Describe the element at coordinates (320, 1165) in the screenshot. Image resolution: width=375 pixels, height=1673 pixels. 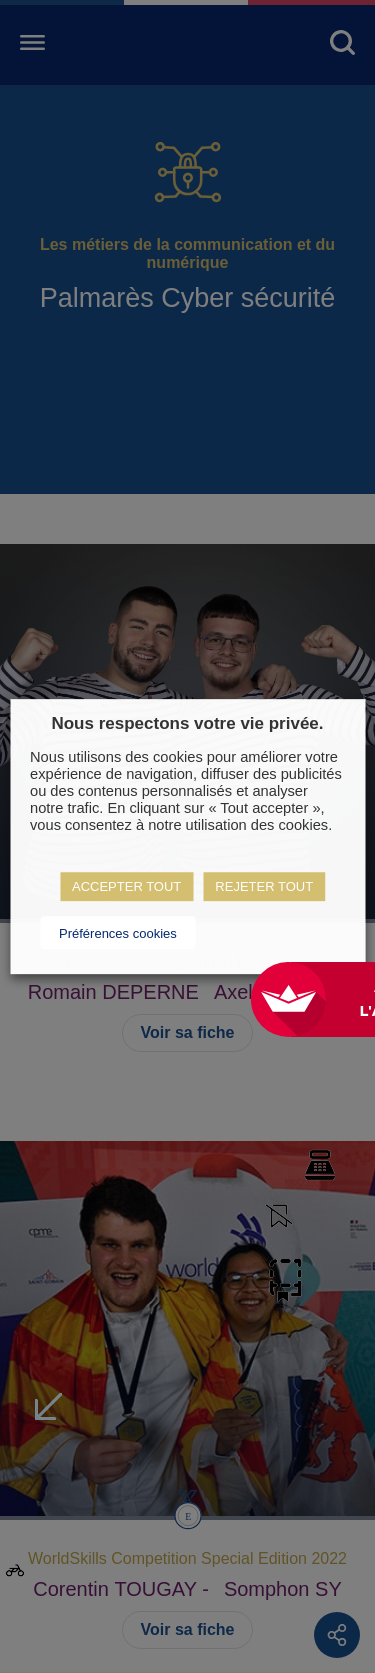
I see `access point of sale or checkout system` at that location.